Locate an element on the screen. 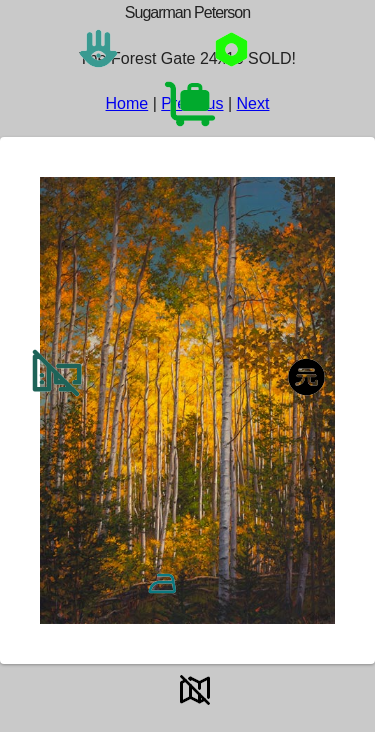 The height and width of the screenshot is (732, 375). luggage cart or baggage trolley is located at coordinates (190, 104).